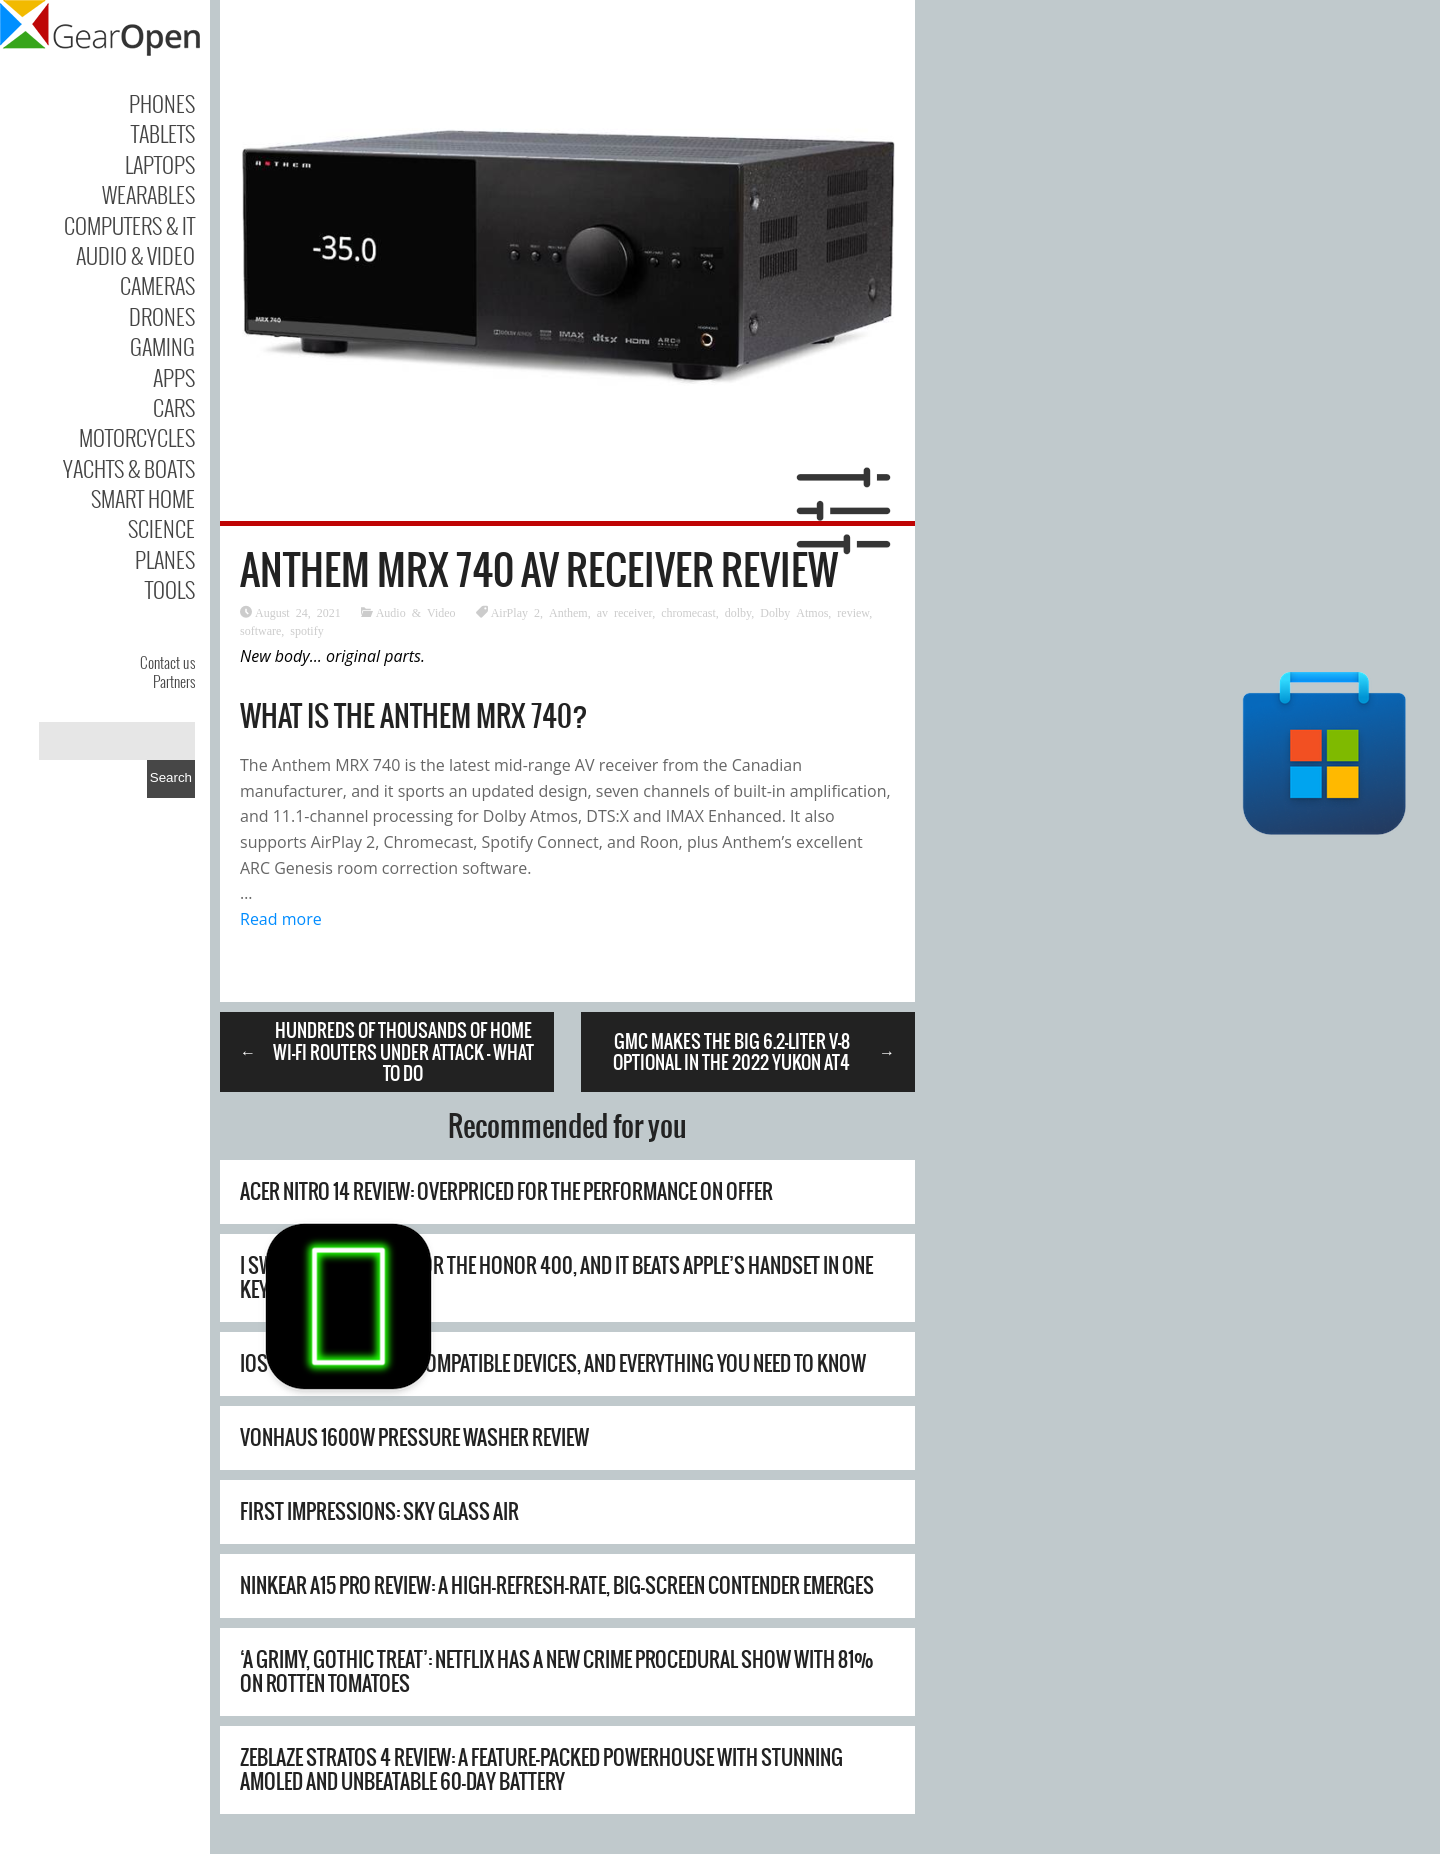 This screenshot has height=1854, width=1440. I want to click on adjust audio equalizer settings, so click(843, 507).